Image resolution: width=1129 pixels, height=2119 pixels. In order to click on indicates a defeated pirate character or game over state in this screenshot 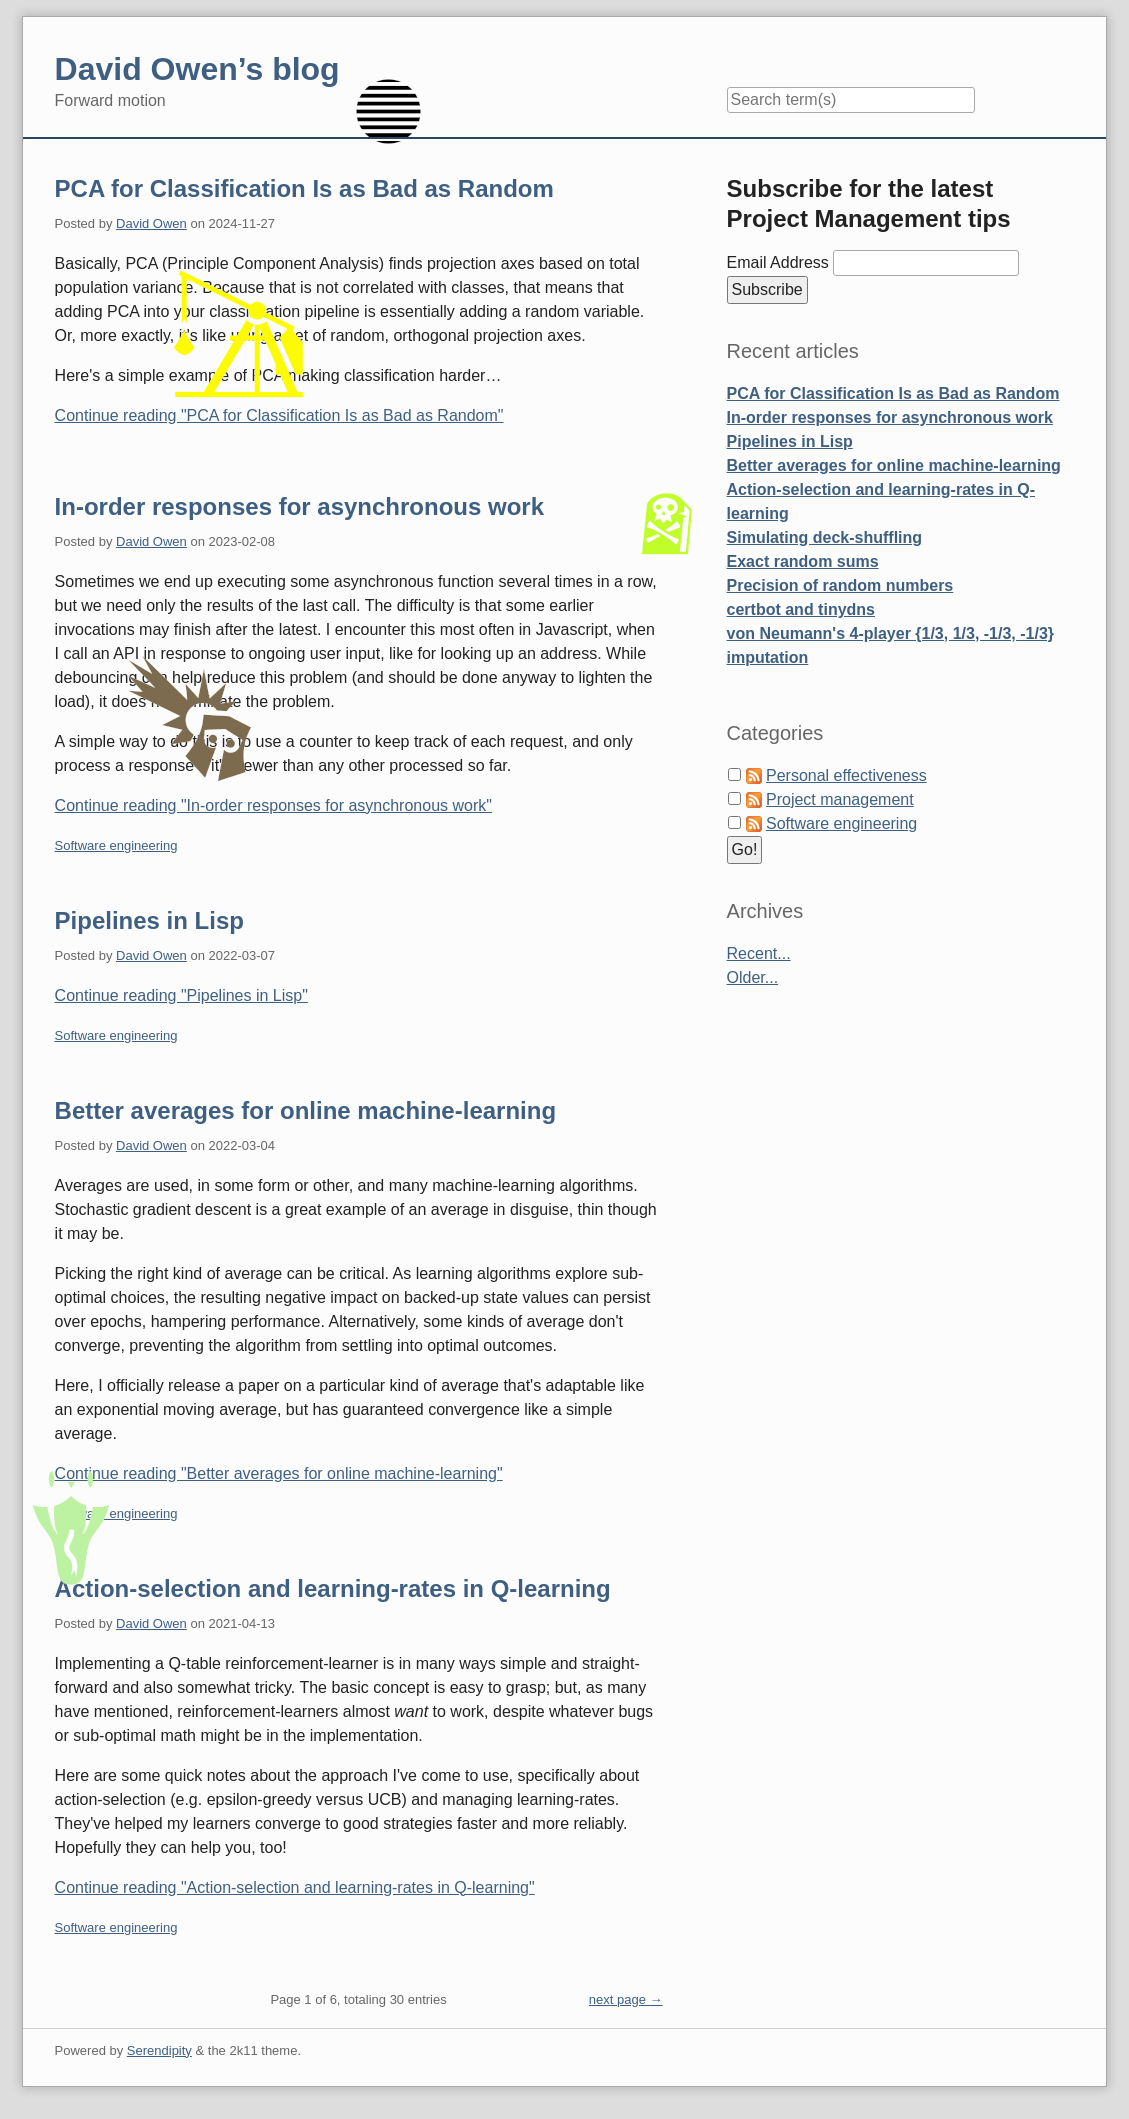, I will do `click(665, 524)`.